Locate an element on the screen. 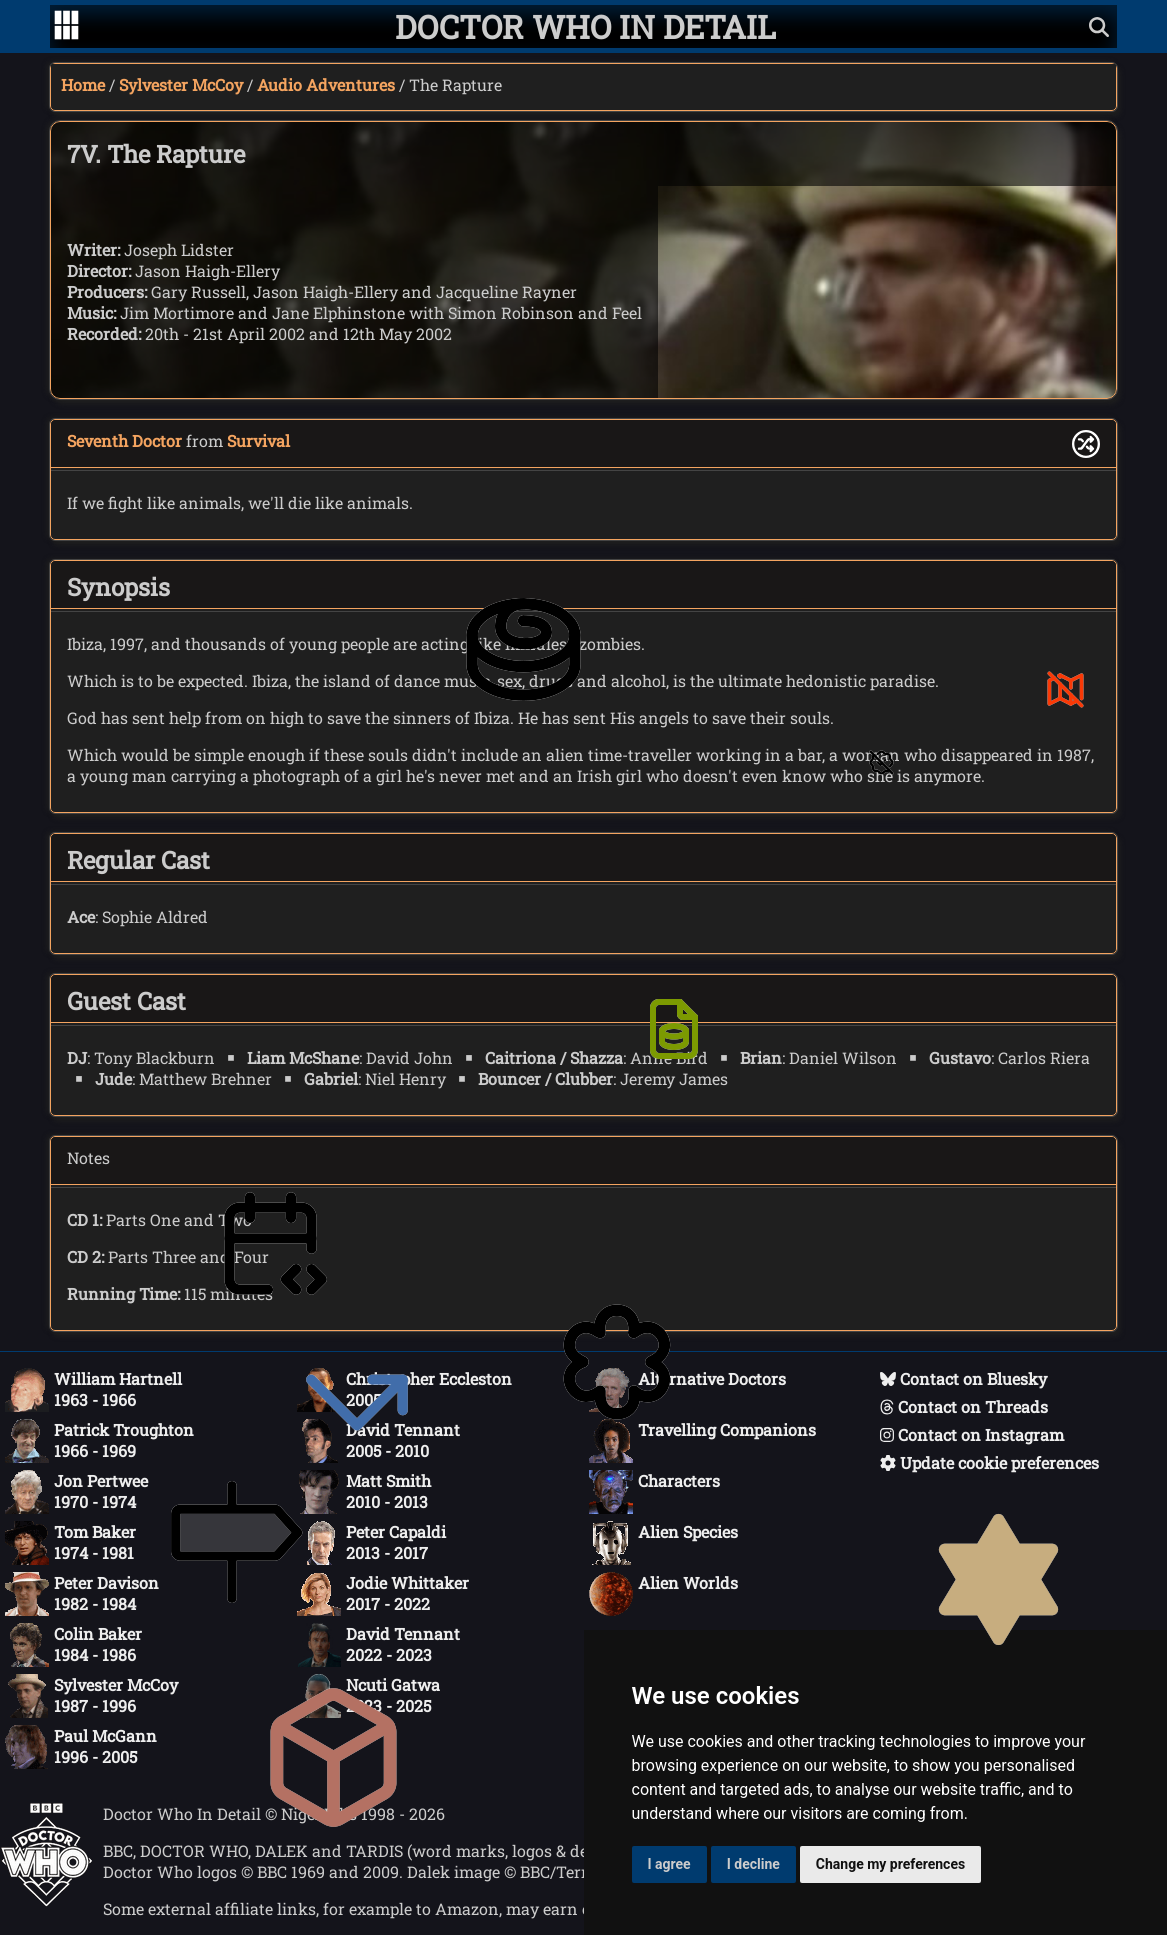 This screenshot has height=1935, width=1167. reply to a message or thread is located at coordinates (357, 1400).